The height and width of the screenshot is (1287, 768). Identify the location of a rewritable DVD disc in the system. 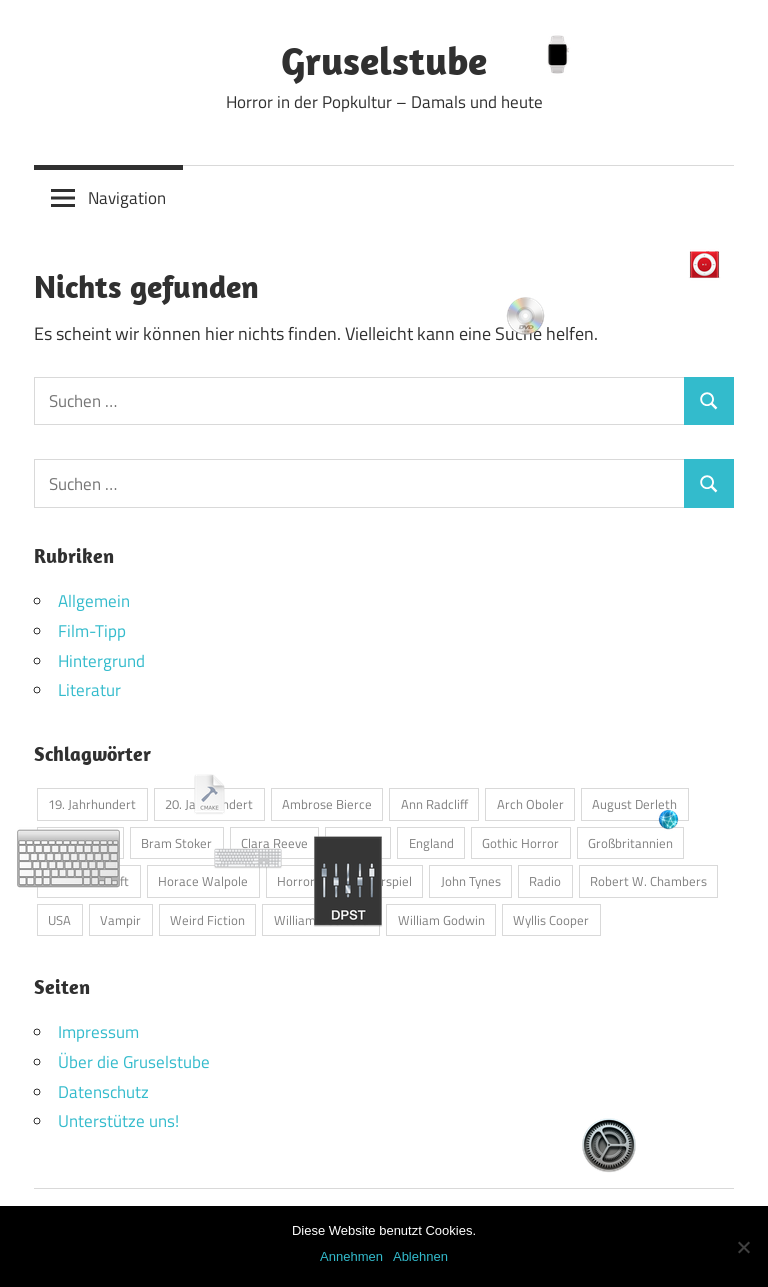
(525, 316).